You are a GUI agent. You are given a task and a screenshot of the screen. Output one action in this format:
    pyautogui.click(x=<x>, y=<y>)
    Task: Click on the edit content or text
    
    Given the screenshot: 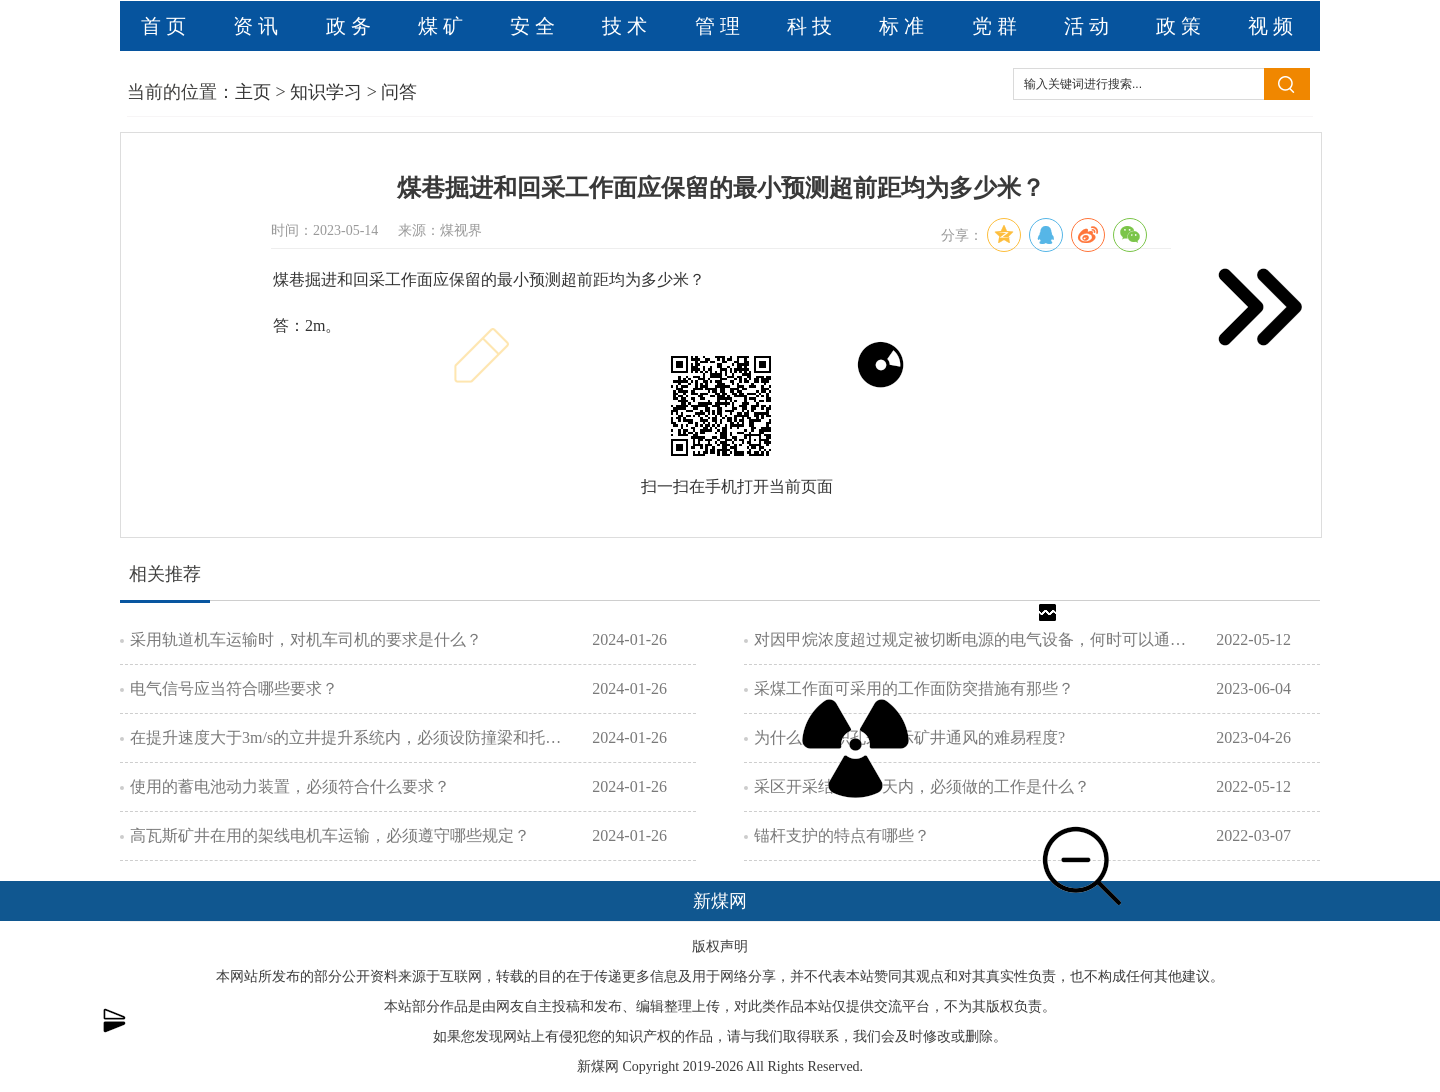 What is the action you would take?
    pyautogui.click(x=480, y=356)
    